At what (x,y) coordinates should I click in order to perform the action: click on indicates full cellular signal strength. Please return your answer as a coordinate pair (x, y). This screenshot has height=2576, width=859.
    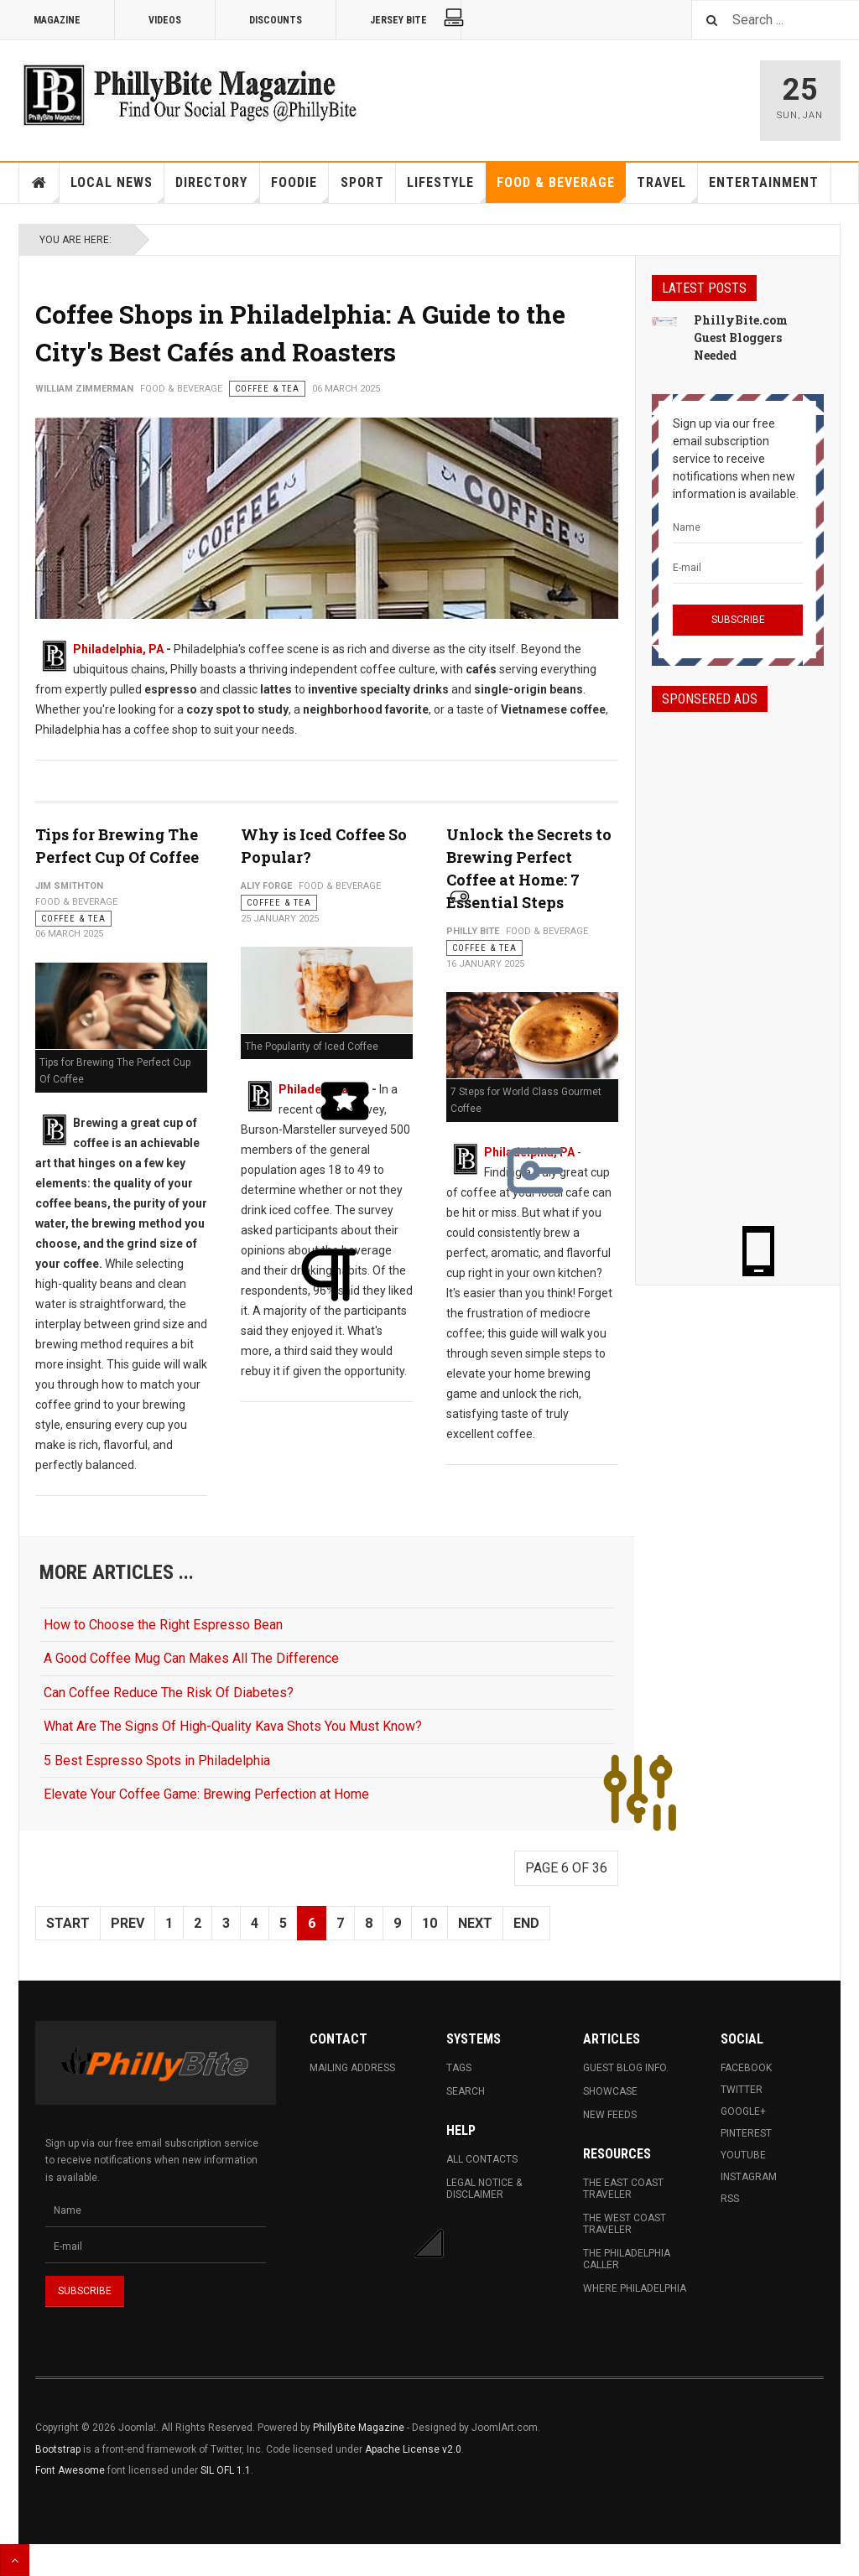
    Looking at the image, I should click on (431, 2245).